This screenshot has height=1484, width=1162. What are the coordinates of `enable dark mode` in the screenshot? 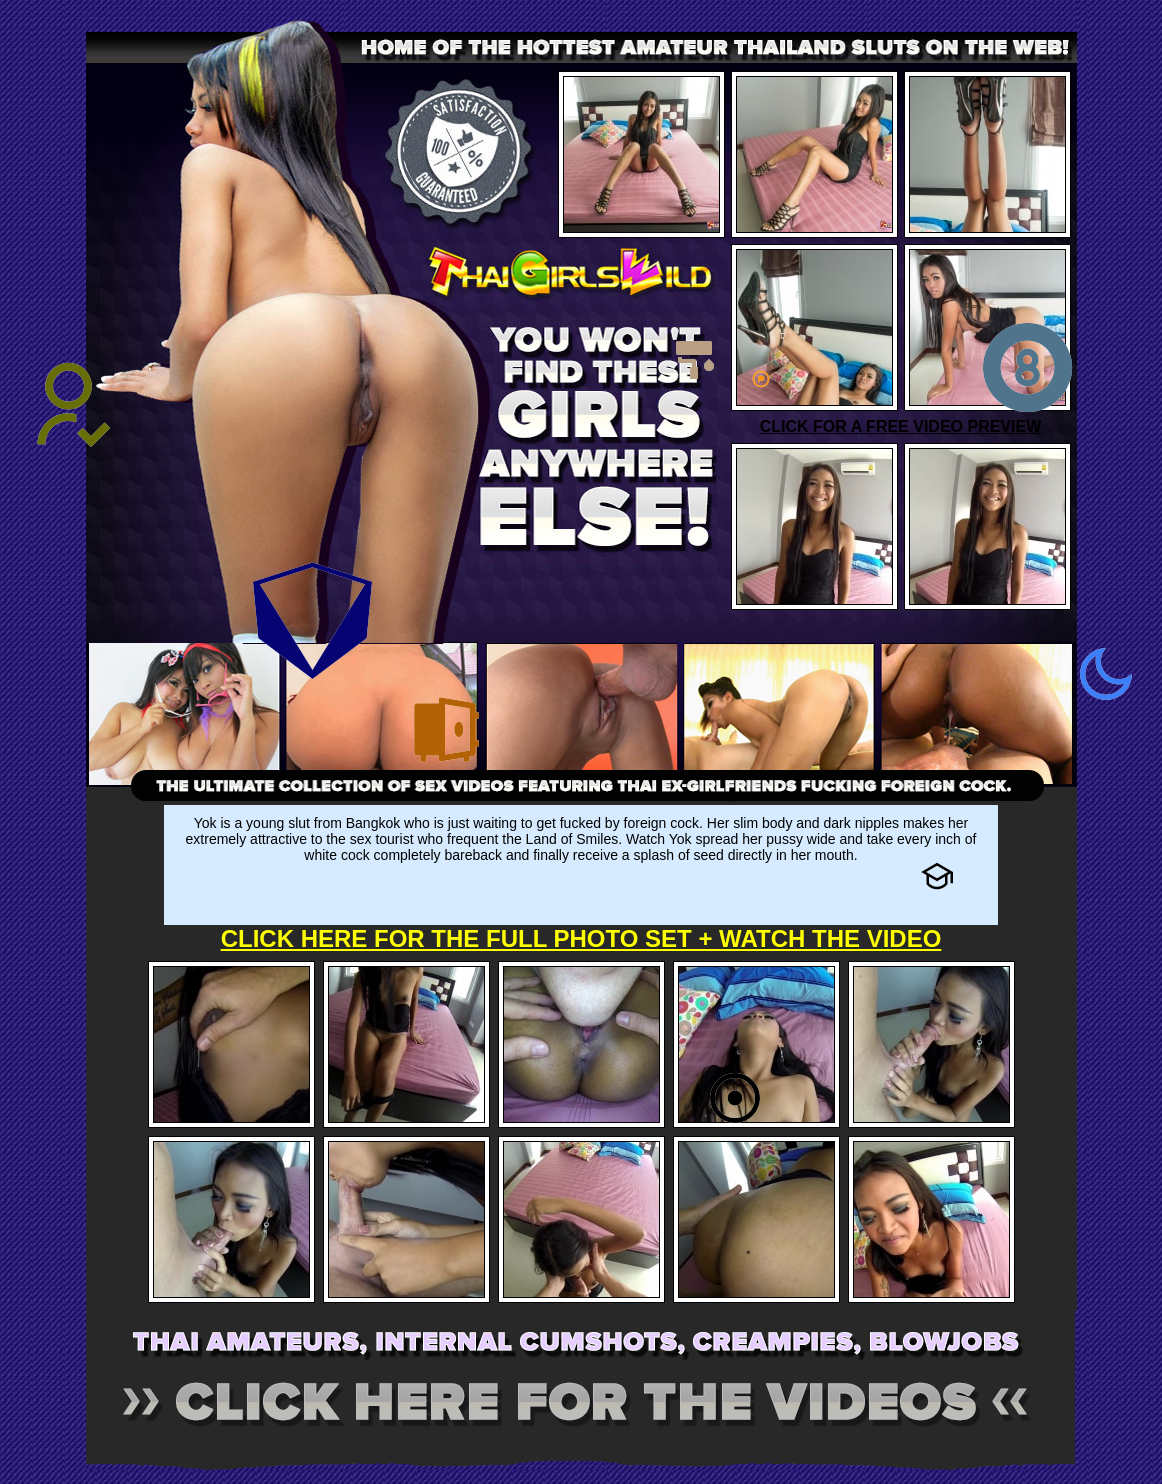 It's located at (1106, 674).